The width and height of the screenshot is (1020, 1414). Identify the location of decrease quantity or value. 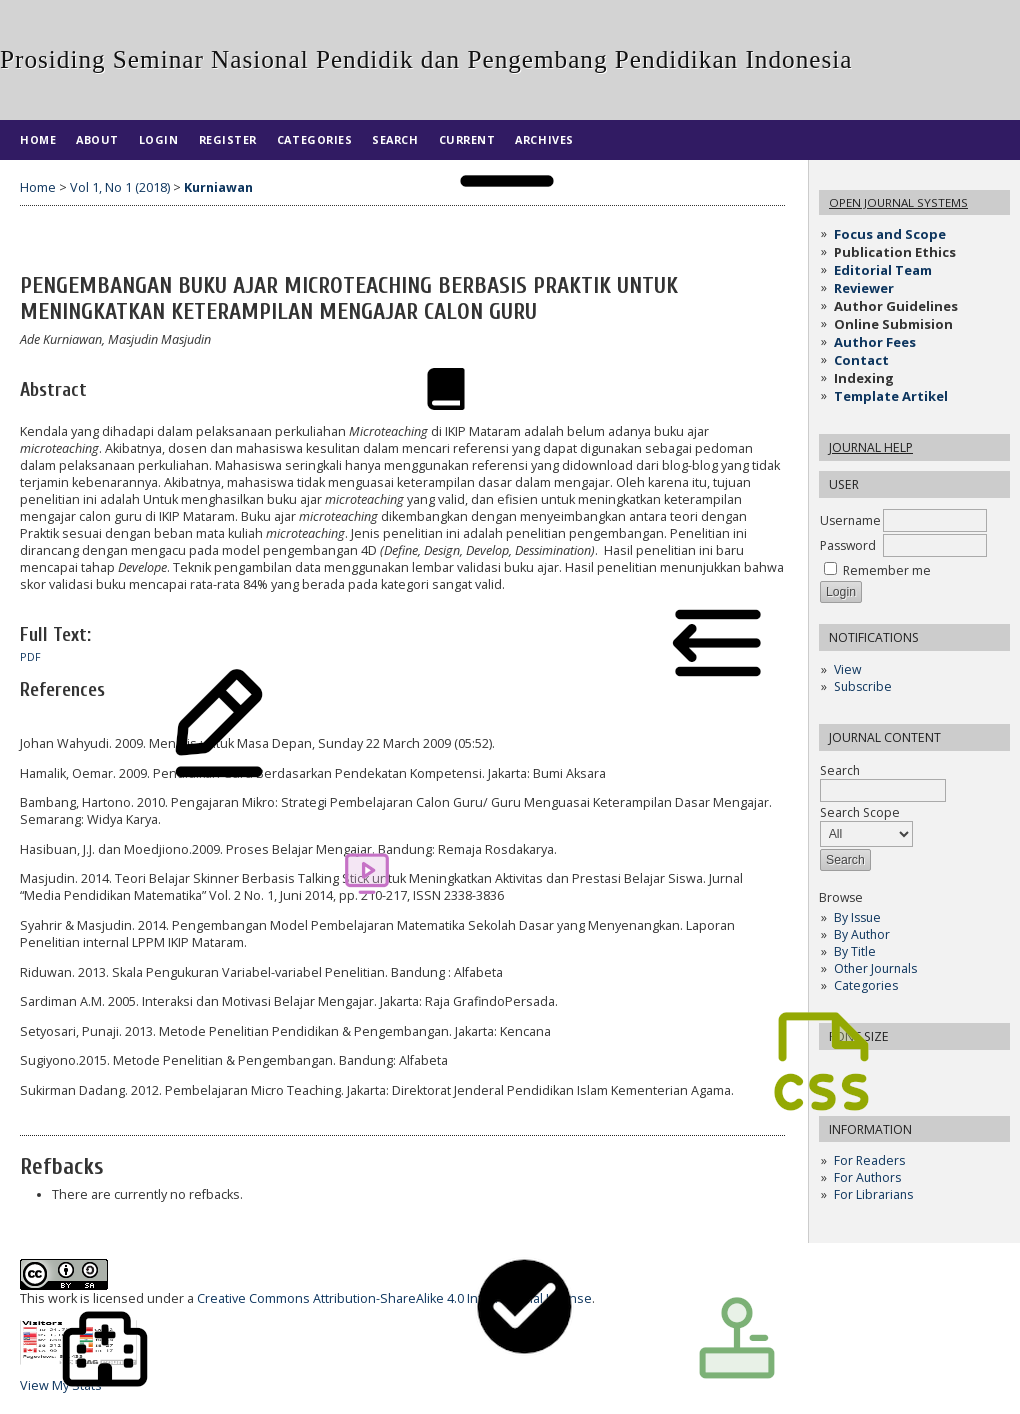
(507, 181).